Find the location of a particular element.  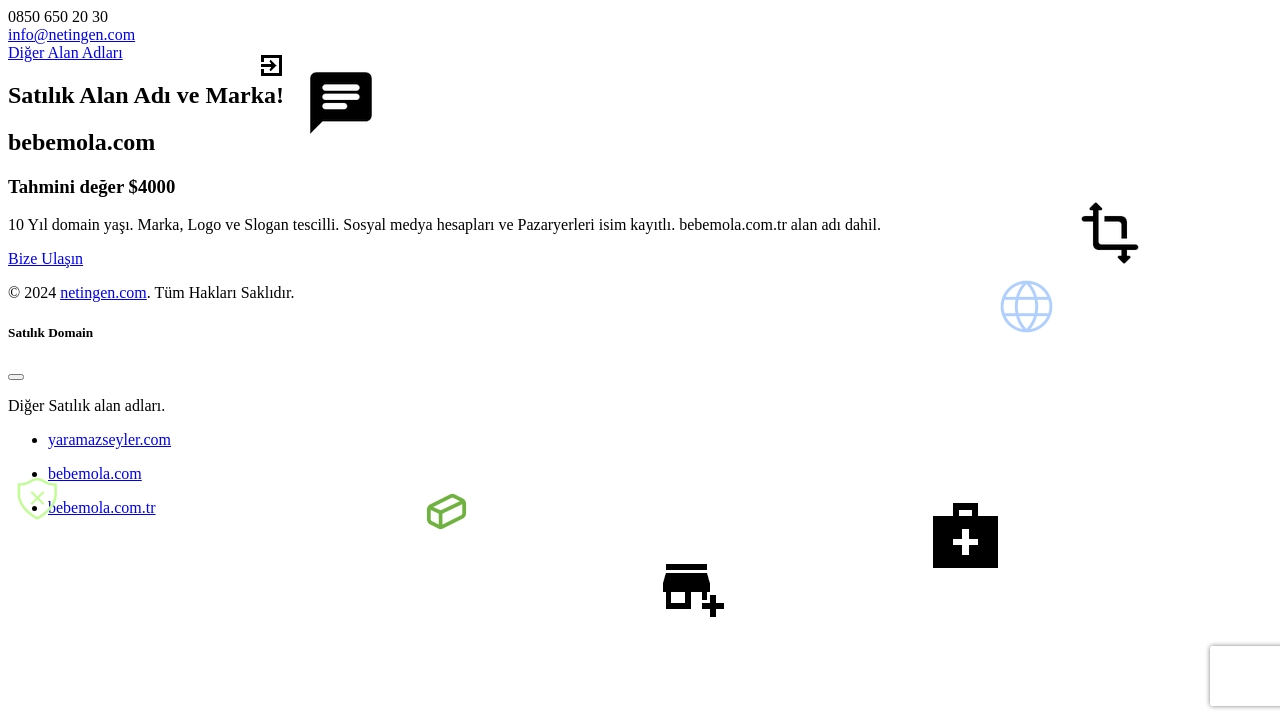

open chat or messaging is located at coordinates (341, 103).